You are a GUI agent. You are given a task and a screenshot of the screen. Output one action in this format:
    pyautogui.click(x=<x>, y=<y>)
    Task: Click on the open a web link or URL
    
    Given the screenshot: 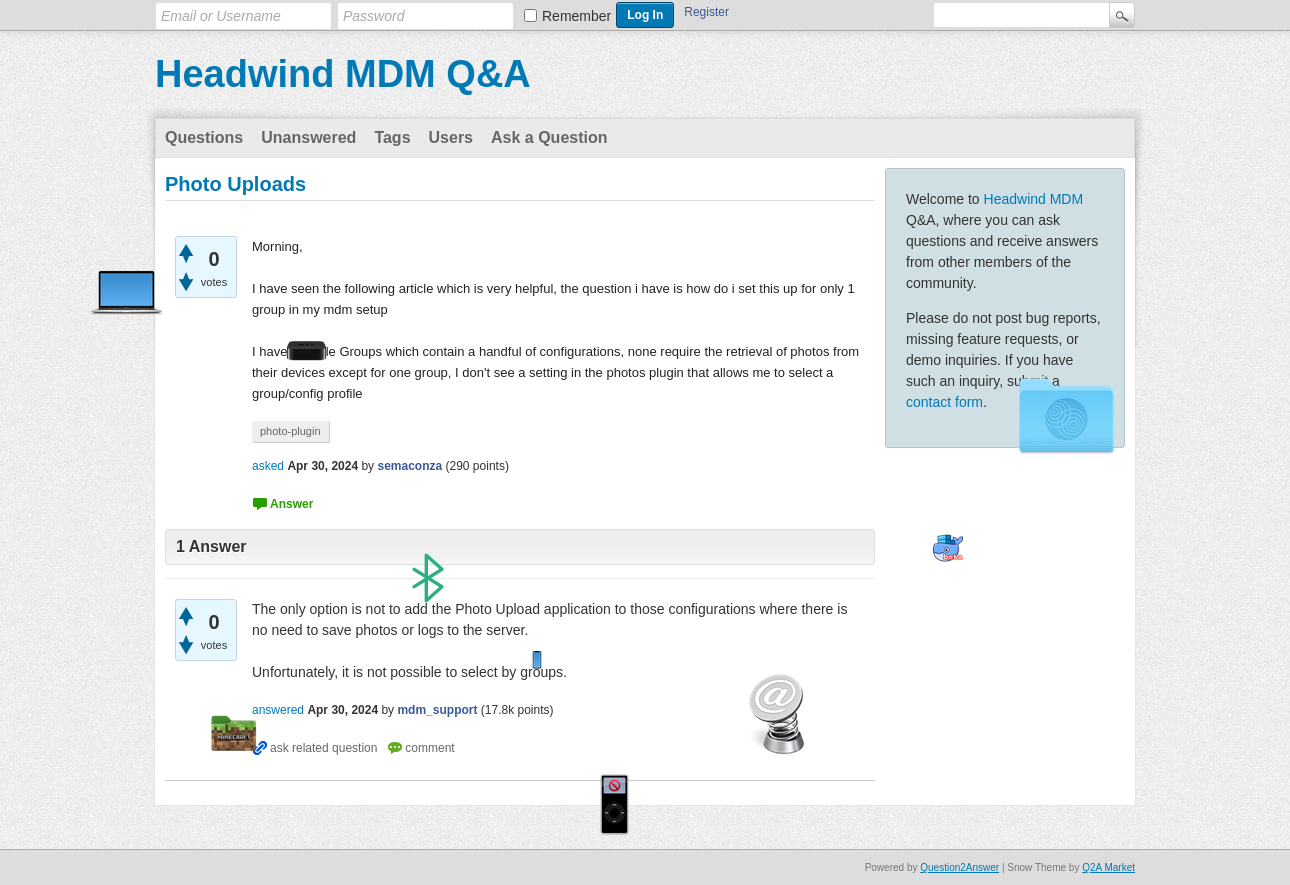 What is the action you would take?
    pyautogui.click(x=780, y=714)
    